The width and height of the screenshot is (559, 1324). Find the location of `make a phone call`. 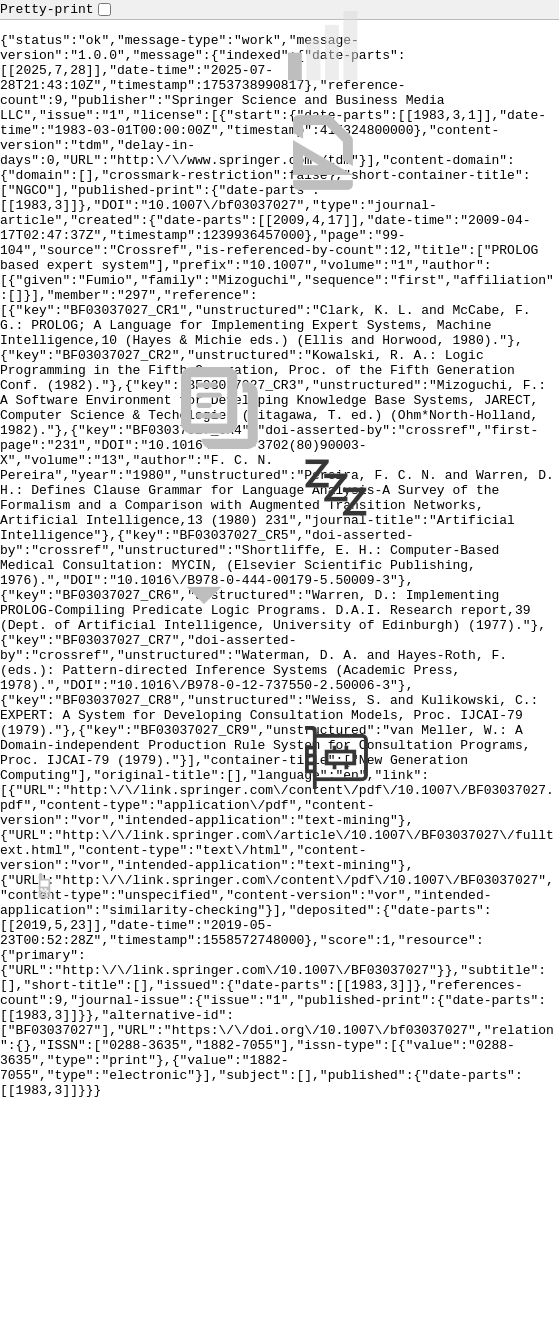

make a phone call is located at coordinates (44, 886).